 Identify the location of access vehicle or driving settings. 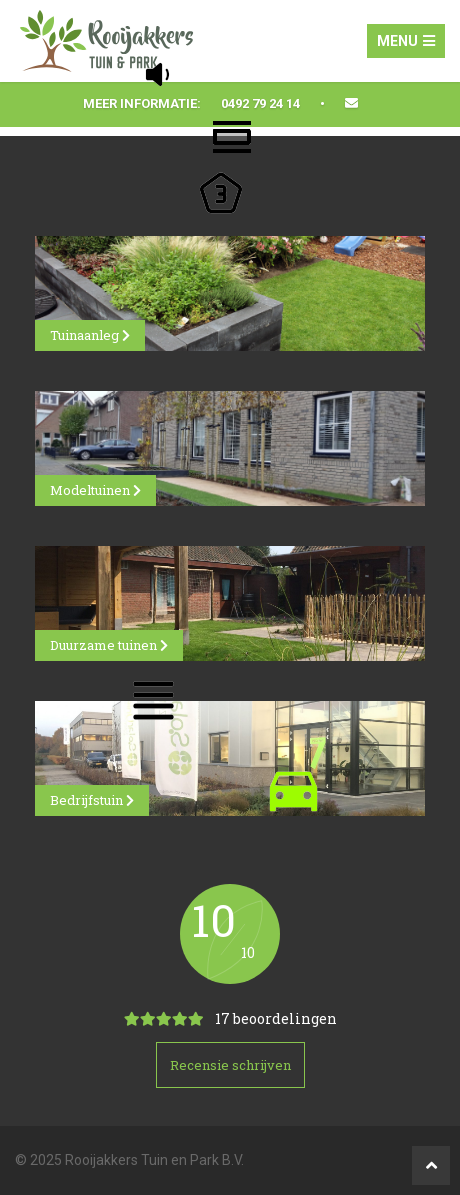
(293, 791).